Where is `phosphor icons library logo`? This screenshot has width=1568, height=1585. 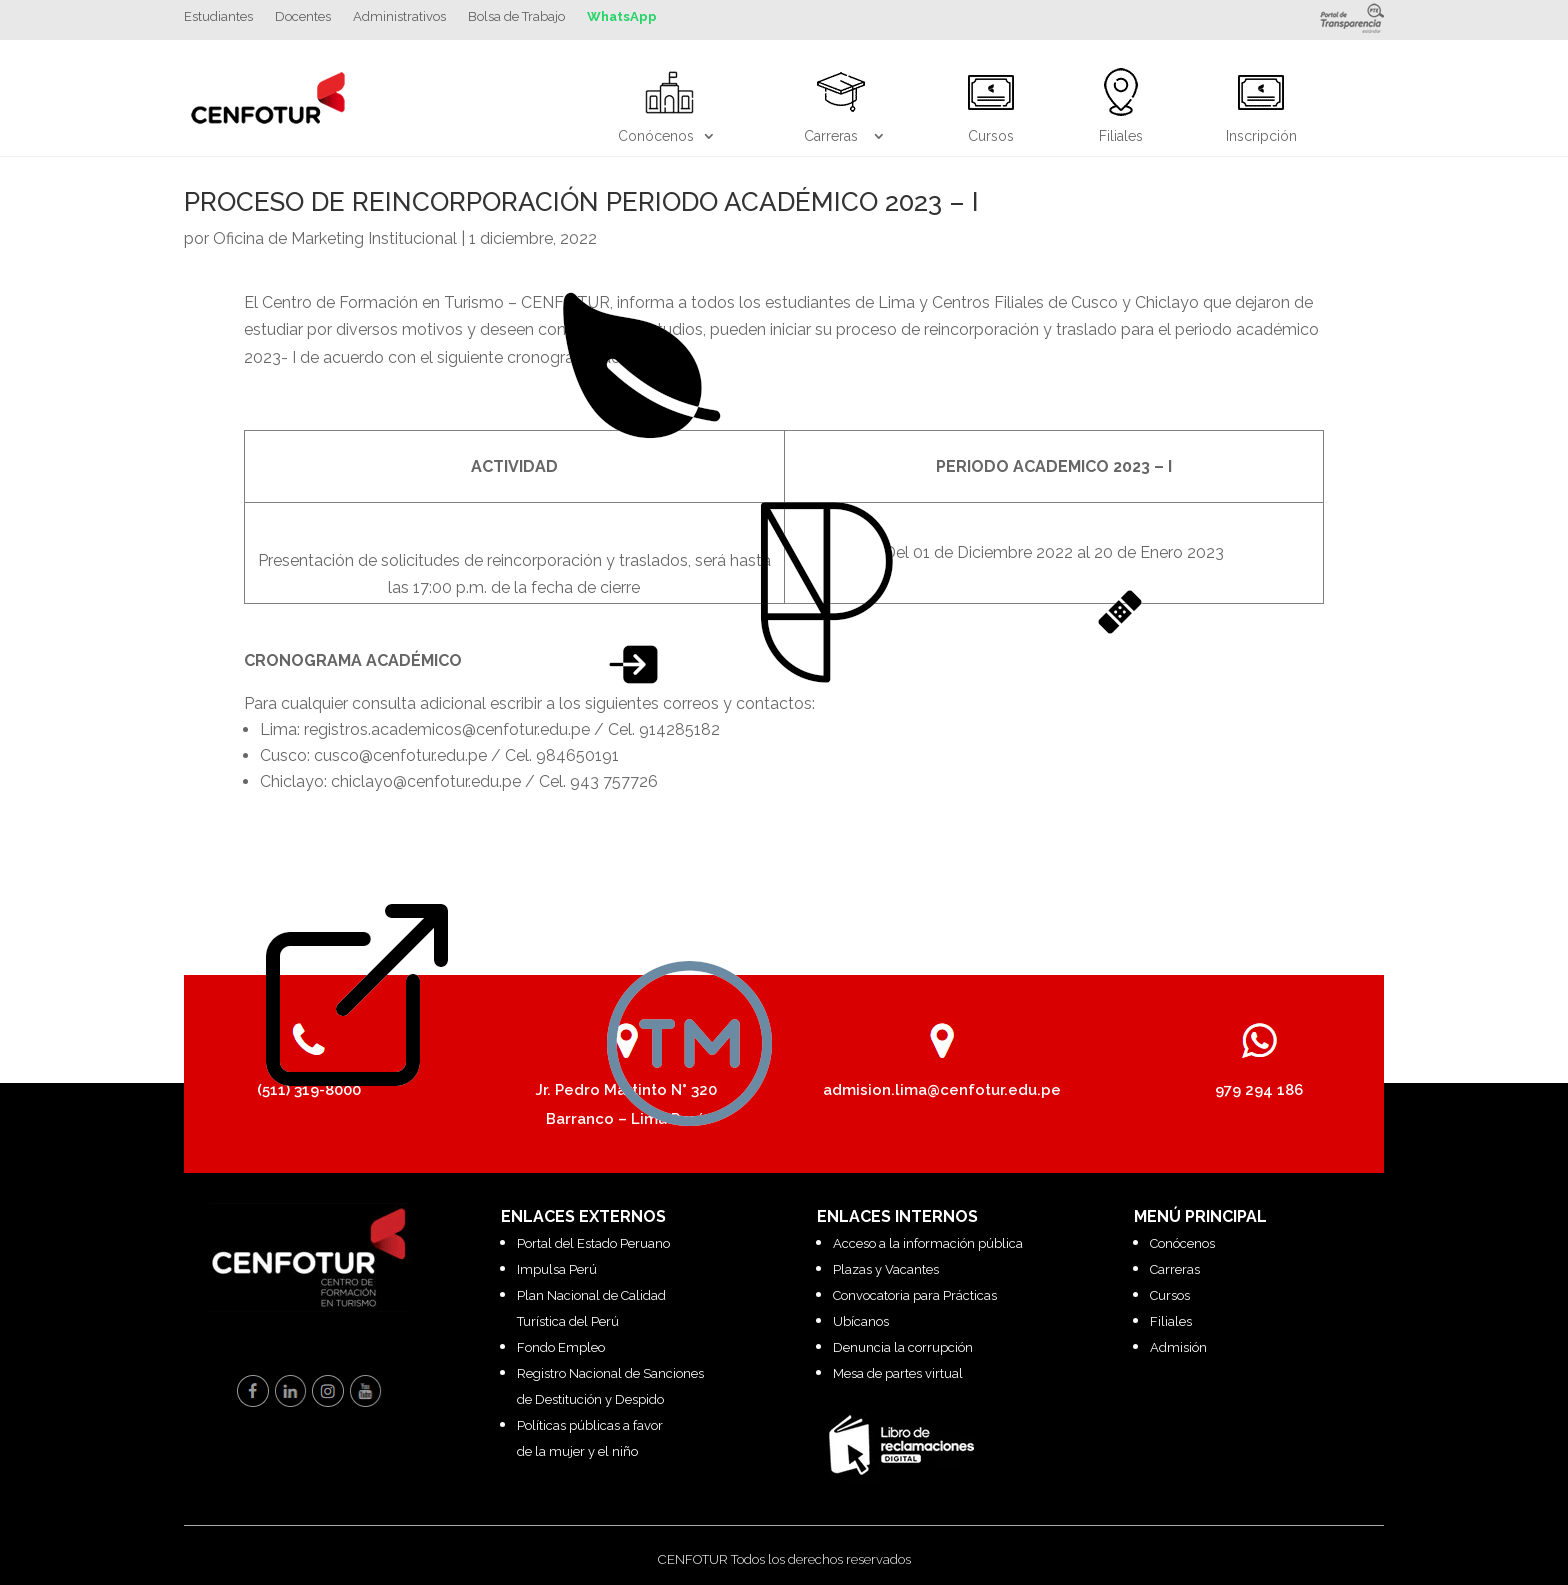 phosphor icons library logo is located at coordinates (813, 582).